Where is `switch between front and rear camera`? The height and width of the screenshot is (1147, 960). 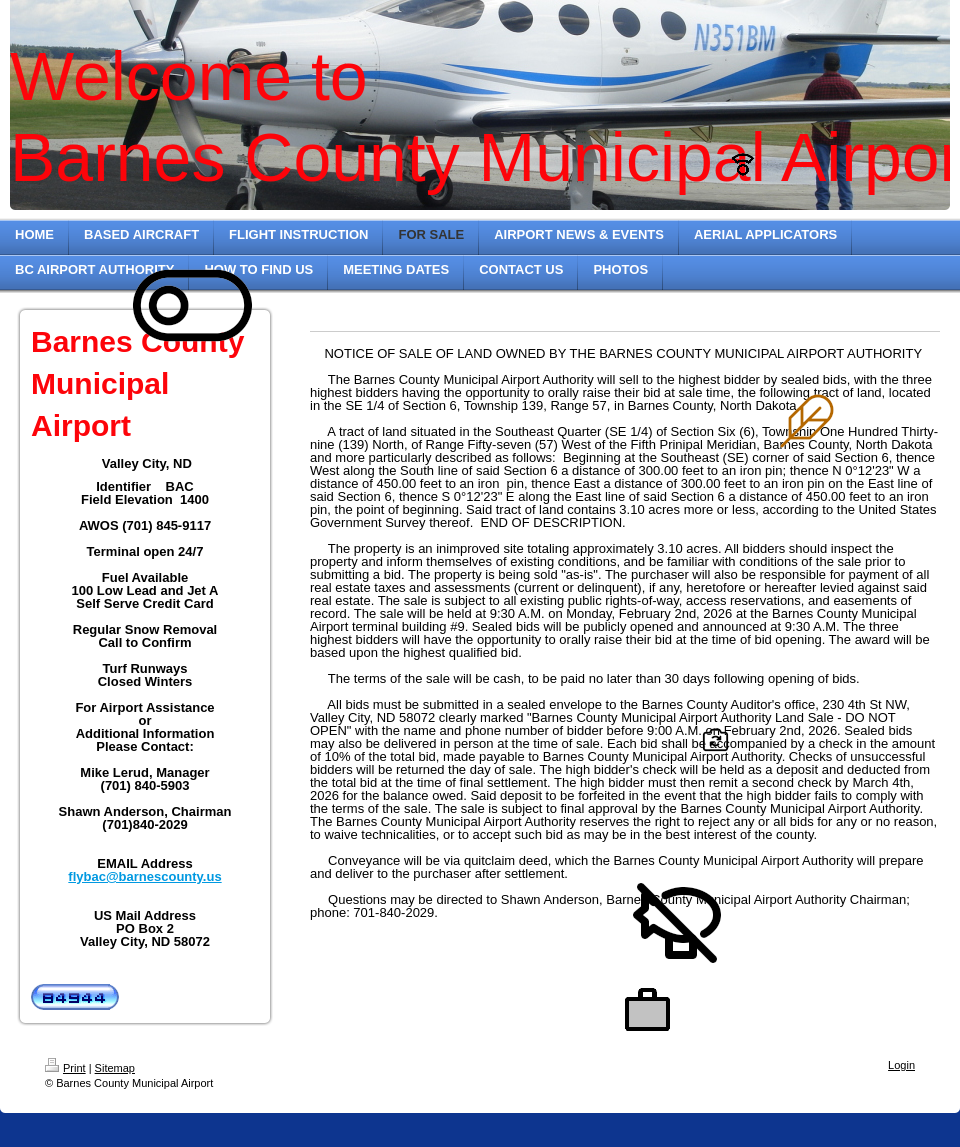
switch between front and rear camera is located at coordinates (715, 740).